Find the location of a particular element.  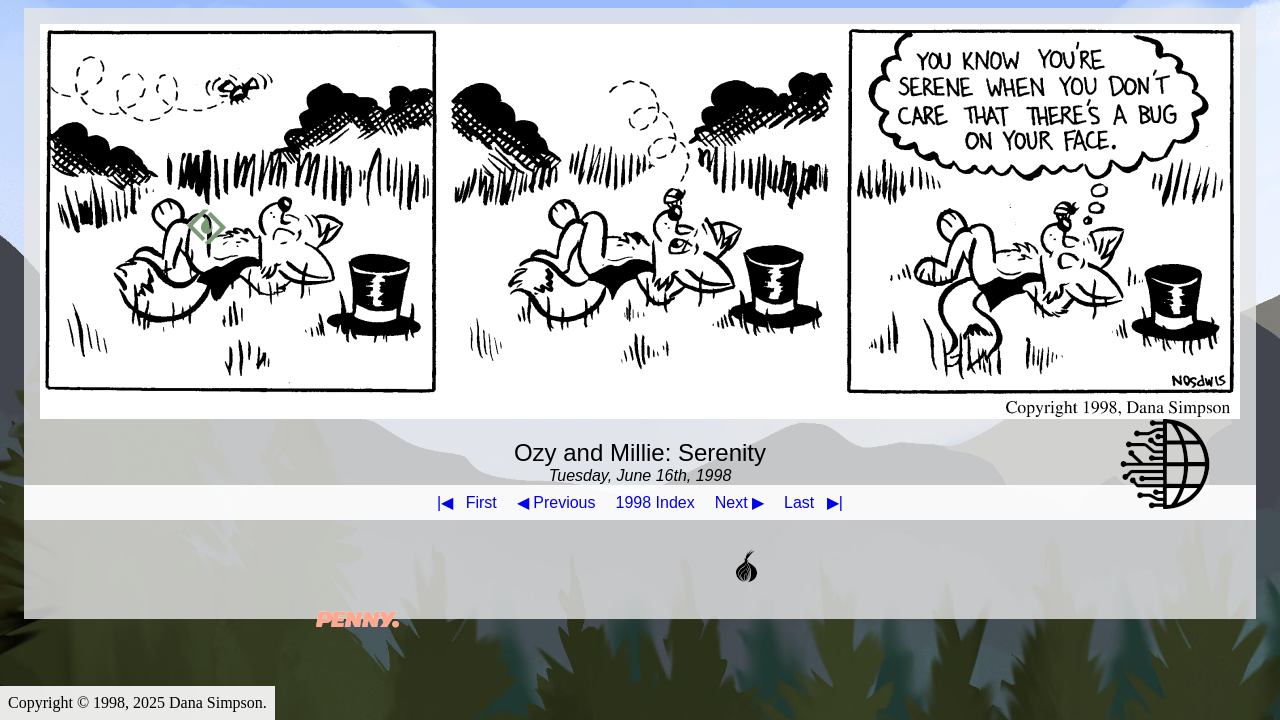

open CircuitVerse digital circuit simulator is located at coordinates (1165, 464).